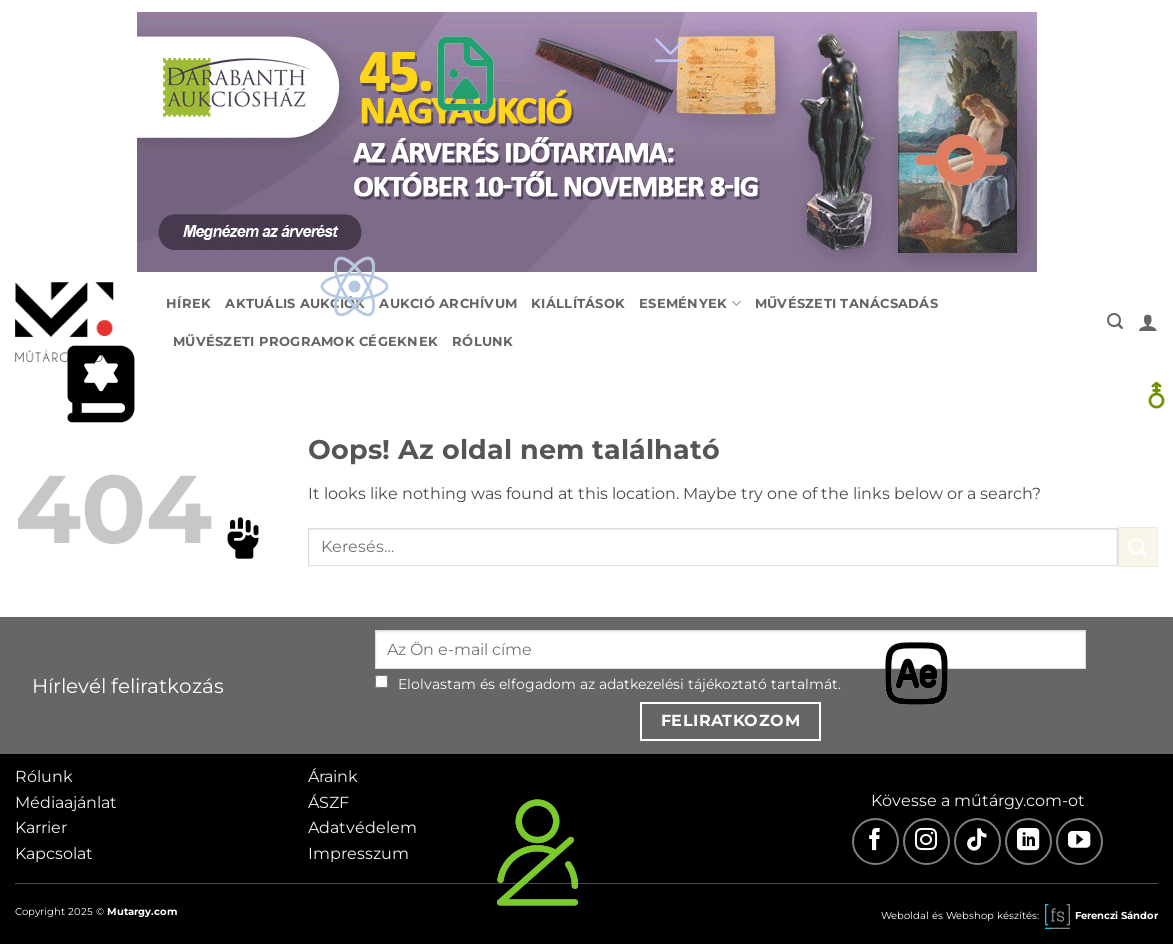  I want to click on react javascript library logo, so click(354, 286).